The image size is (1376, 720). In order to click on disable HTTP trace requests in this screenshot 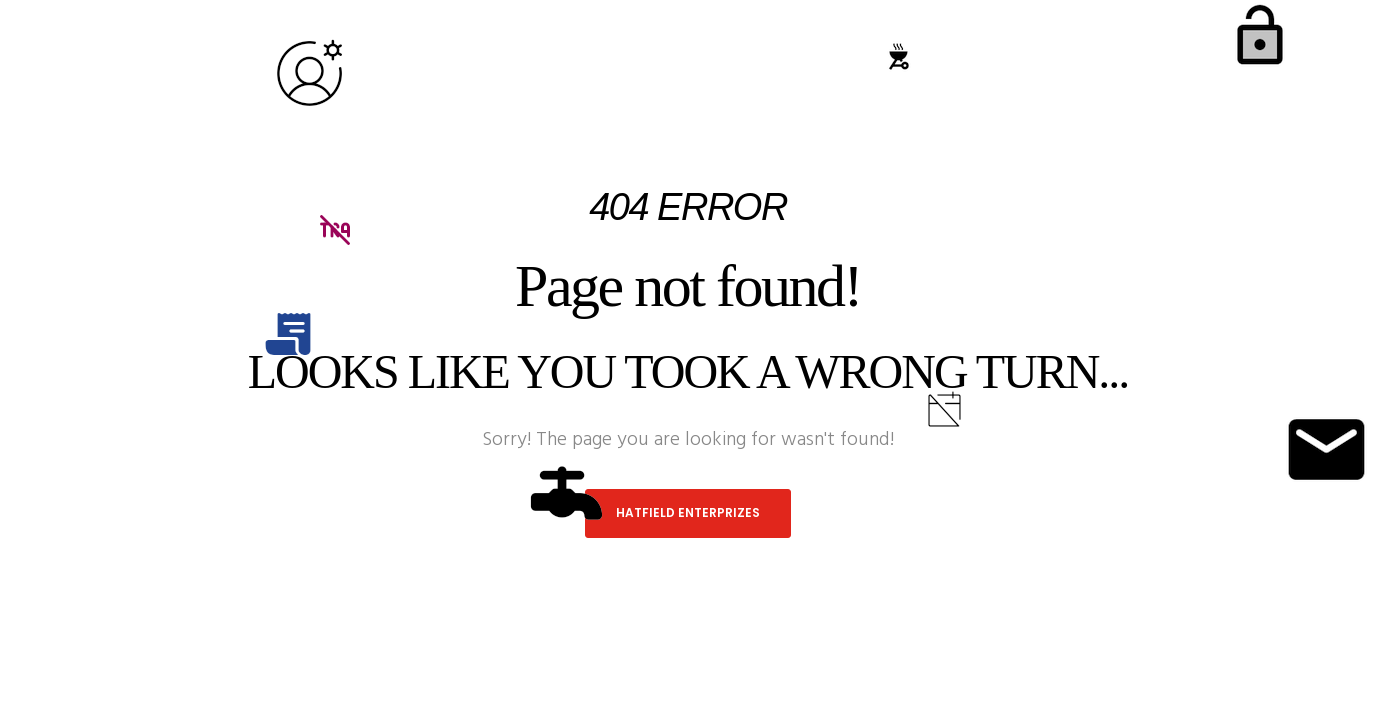, I will do `click(335, 230)`.